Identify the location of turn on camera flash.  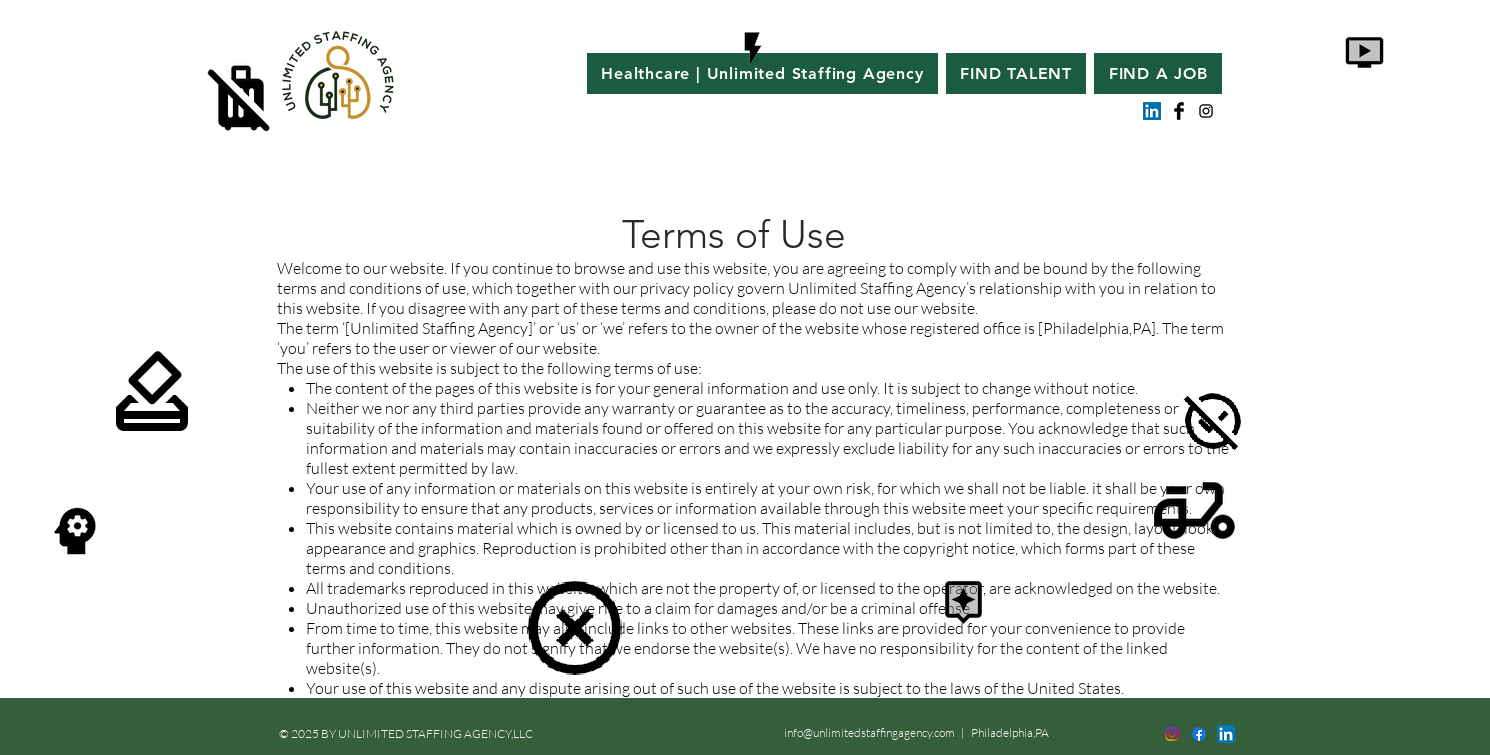
(753, 49).